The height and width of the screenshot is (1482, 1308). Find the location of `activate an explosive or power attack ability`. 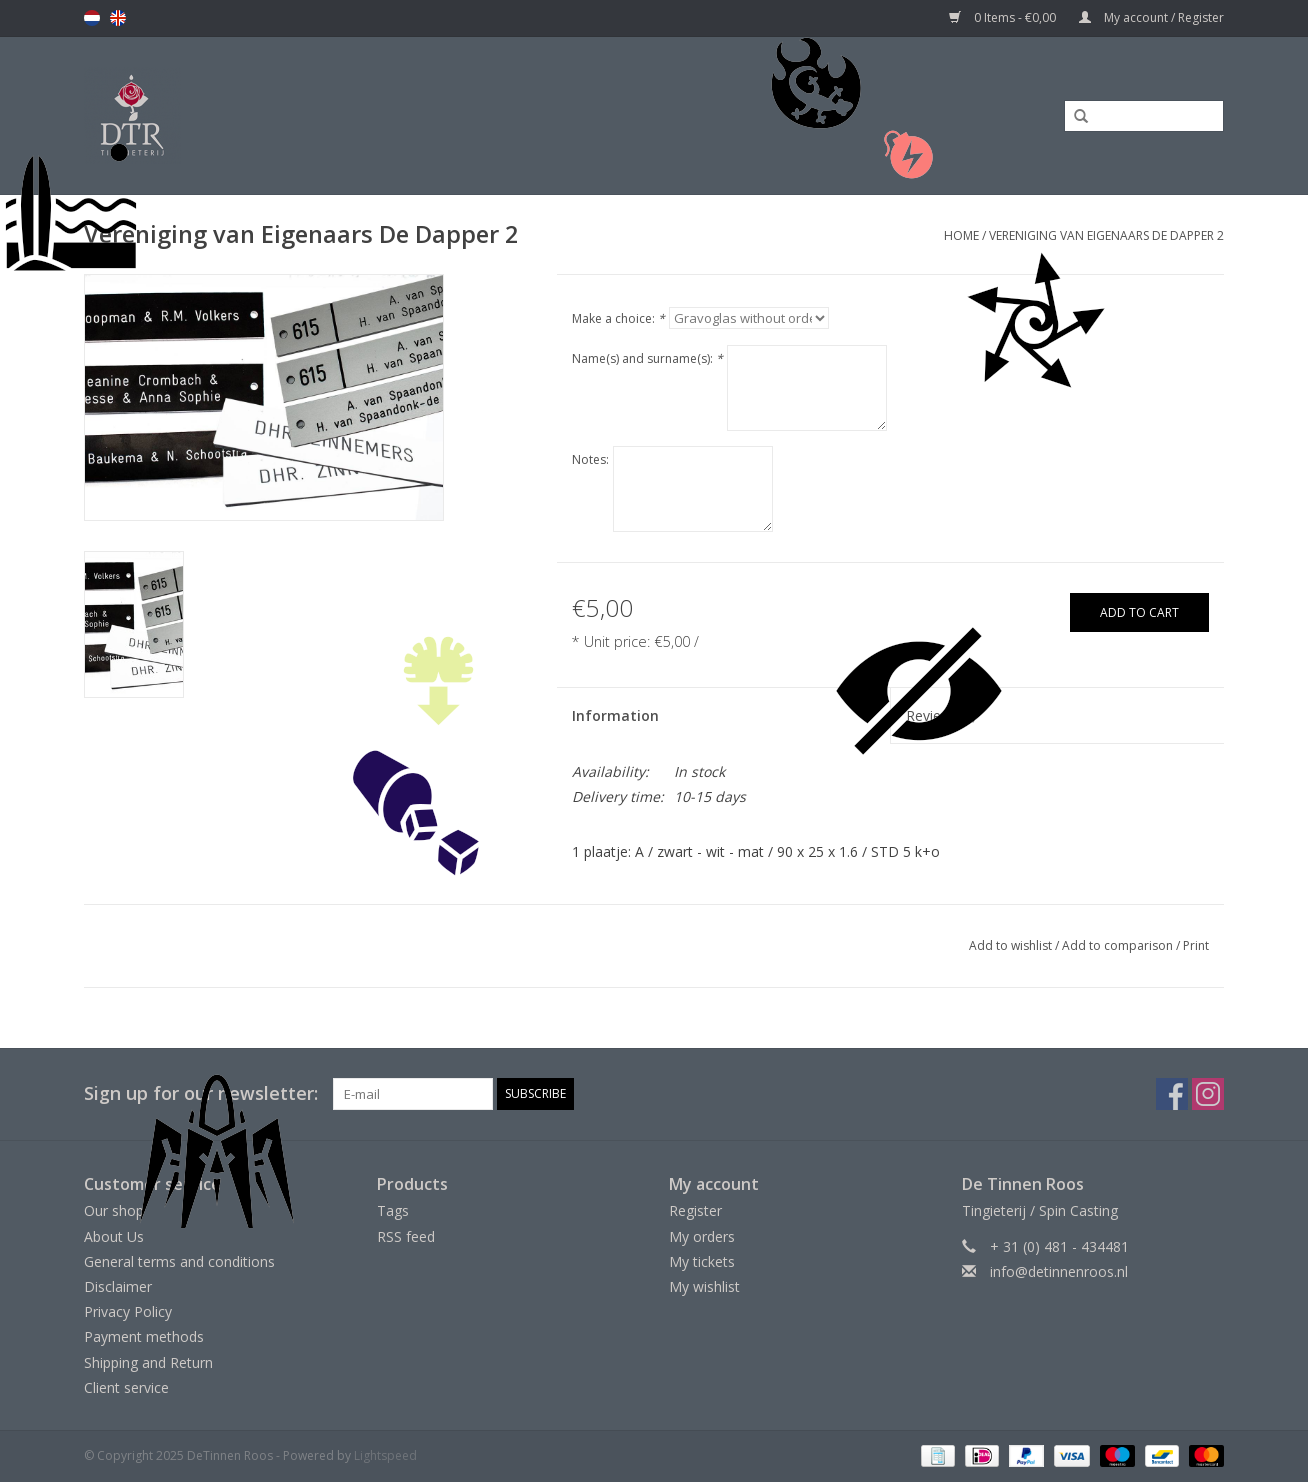

activate an explosive or power attack ability is located at coordinates (908, 154).